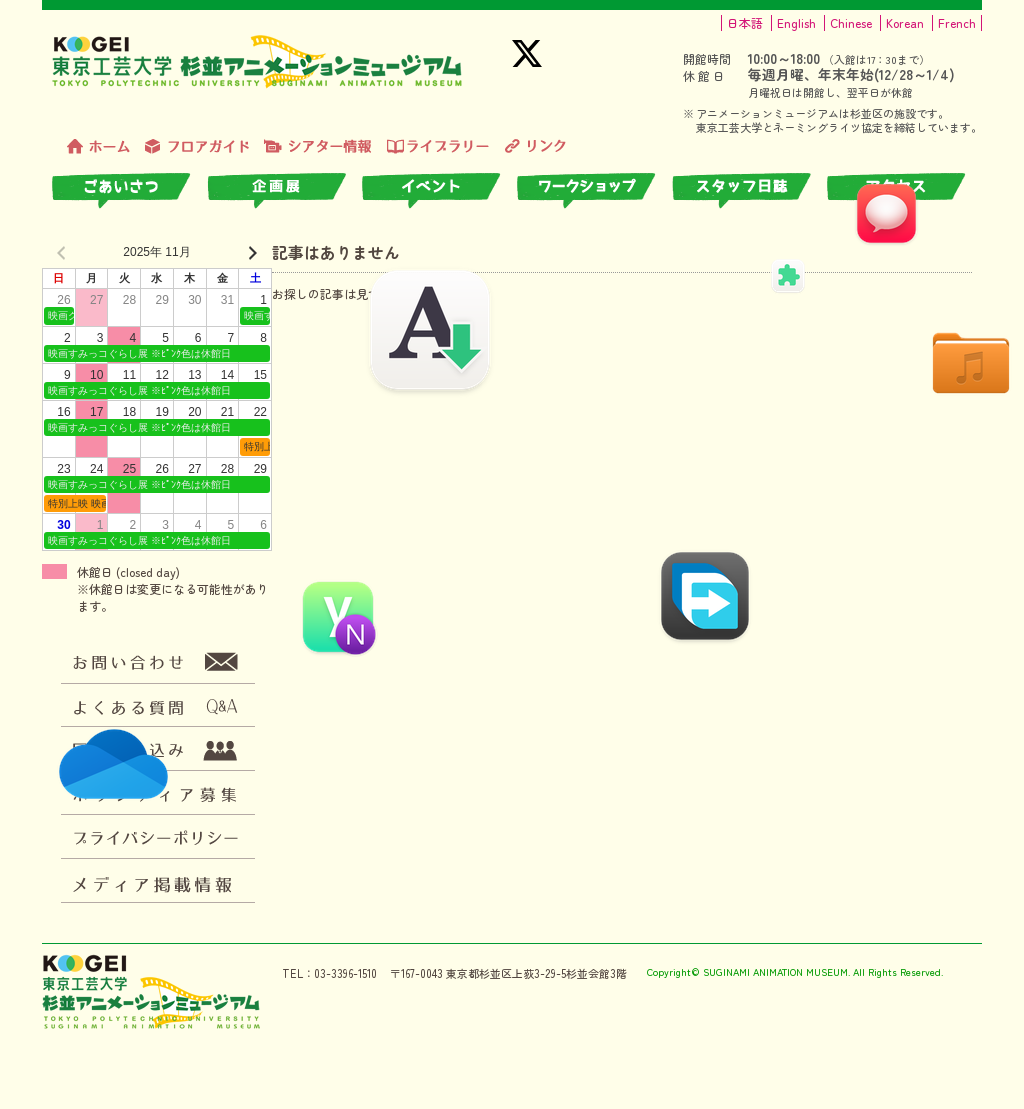  What do you see at coordinates (788, 276) in the screenshot?
I see `open palapeli puzzle game` at bounding box center [788, 276].